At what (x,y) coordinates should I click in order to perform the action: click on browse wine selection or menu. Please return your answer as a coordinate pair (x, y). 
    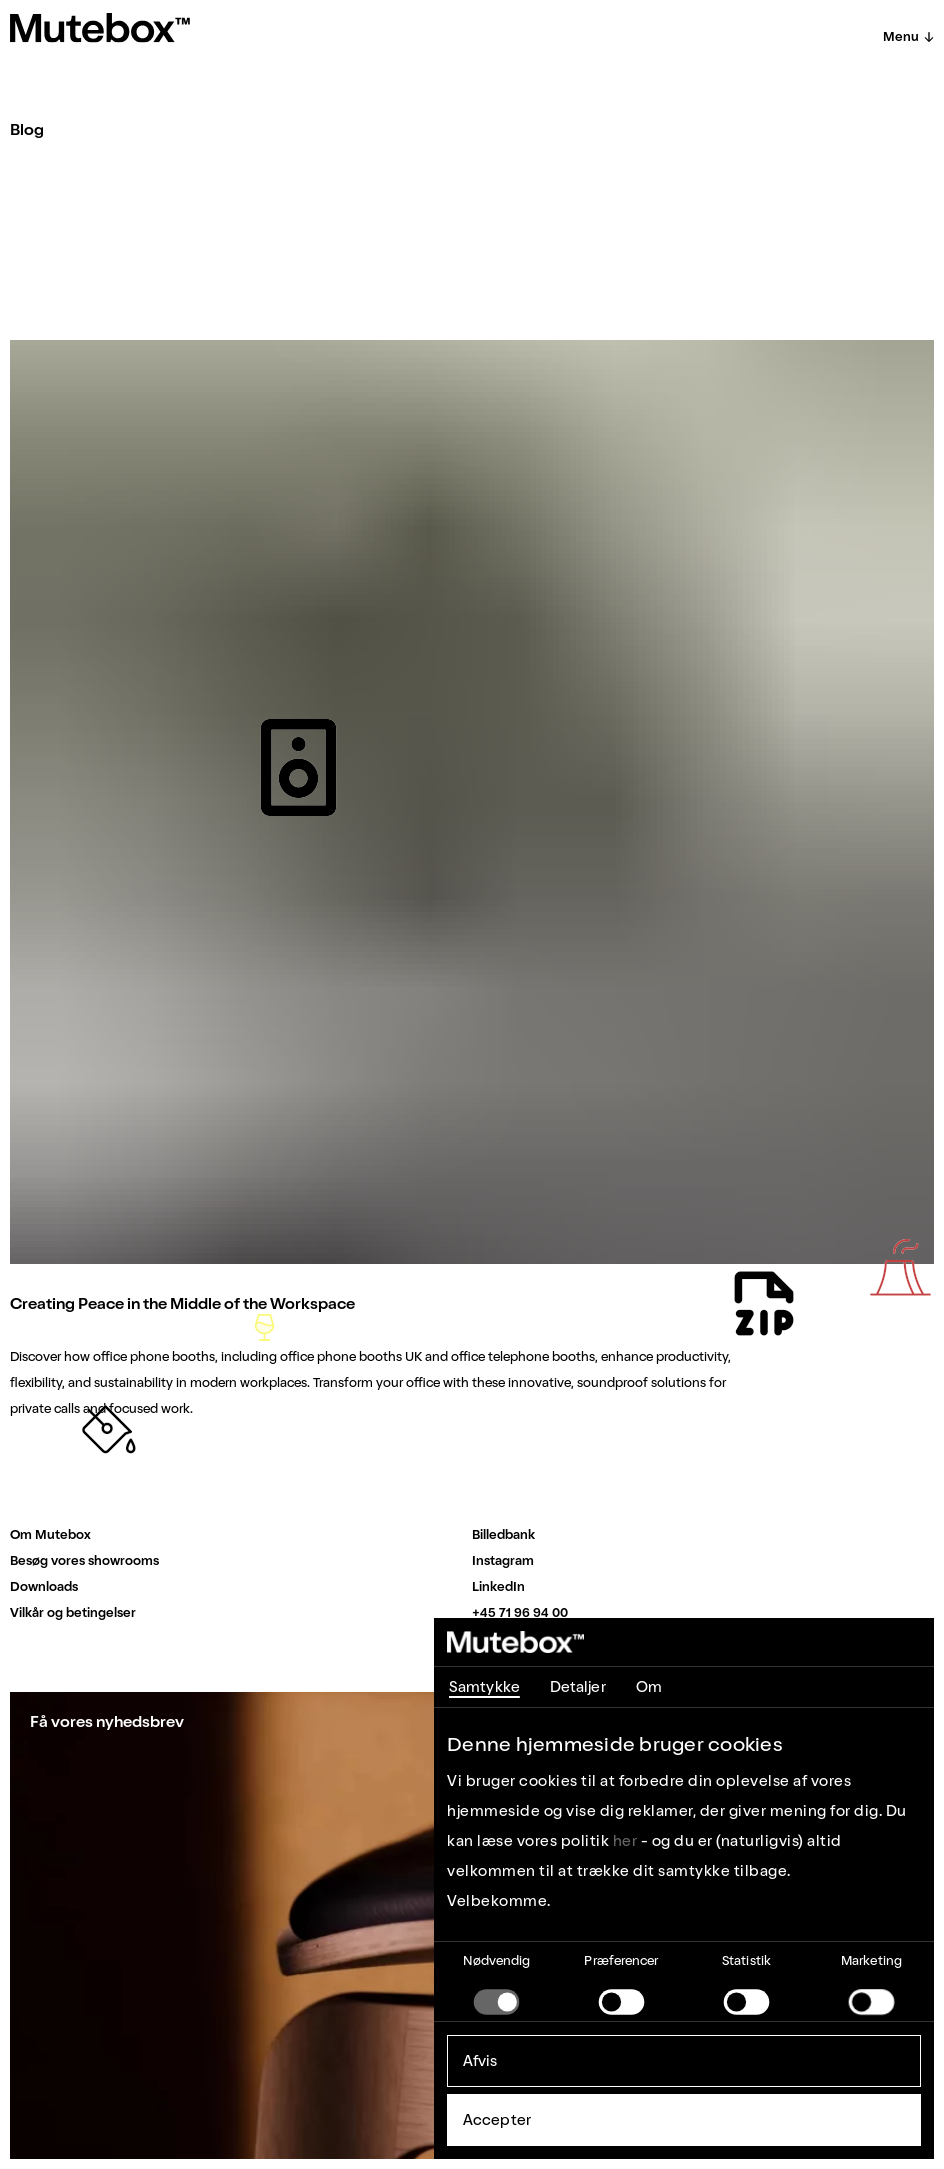
    Looking at the image, I should click on (264, 1326).